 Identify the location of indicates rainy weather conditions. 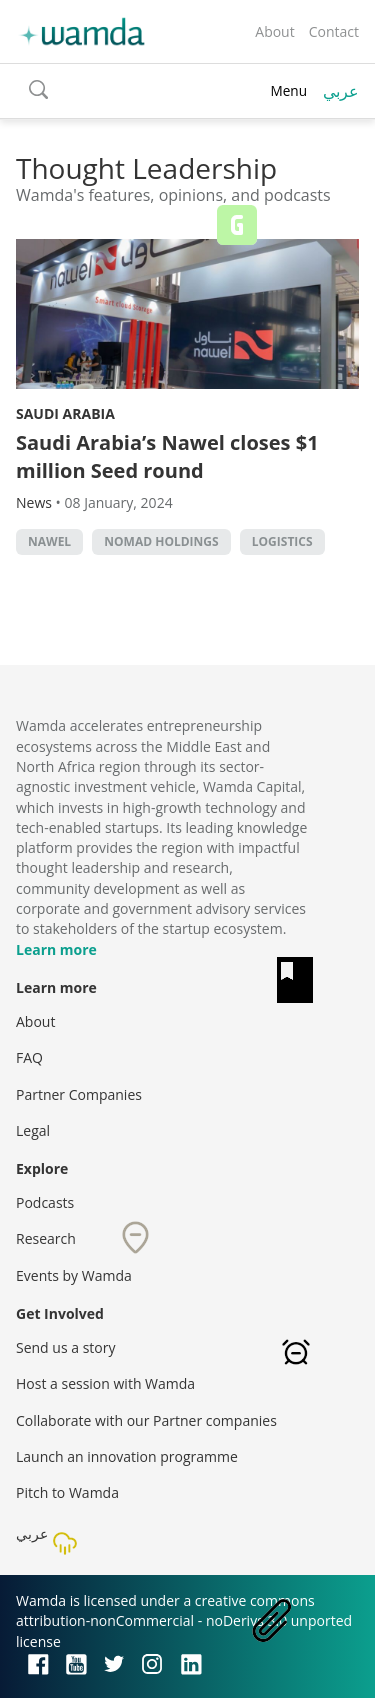
(65, 1543).